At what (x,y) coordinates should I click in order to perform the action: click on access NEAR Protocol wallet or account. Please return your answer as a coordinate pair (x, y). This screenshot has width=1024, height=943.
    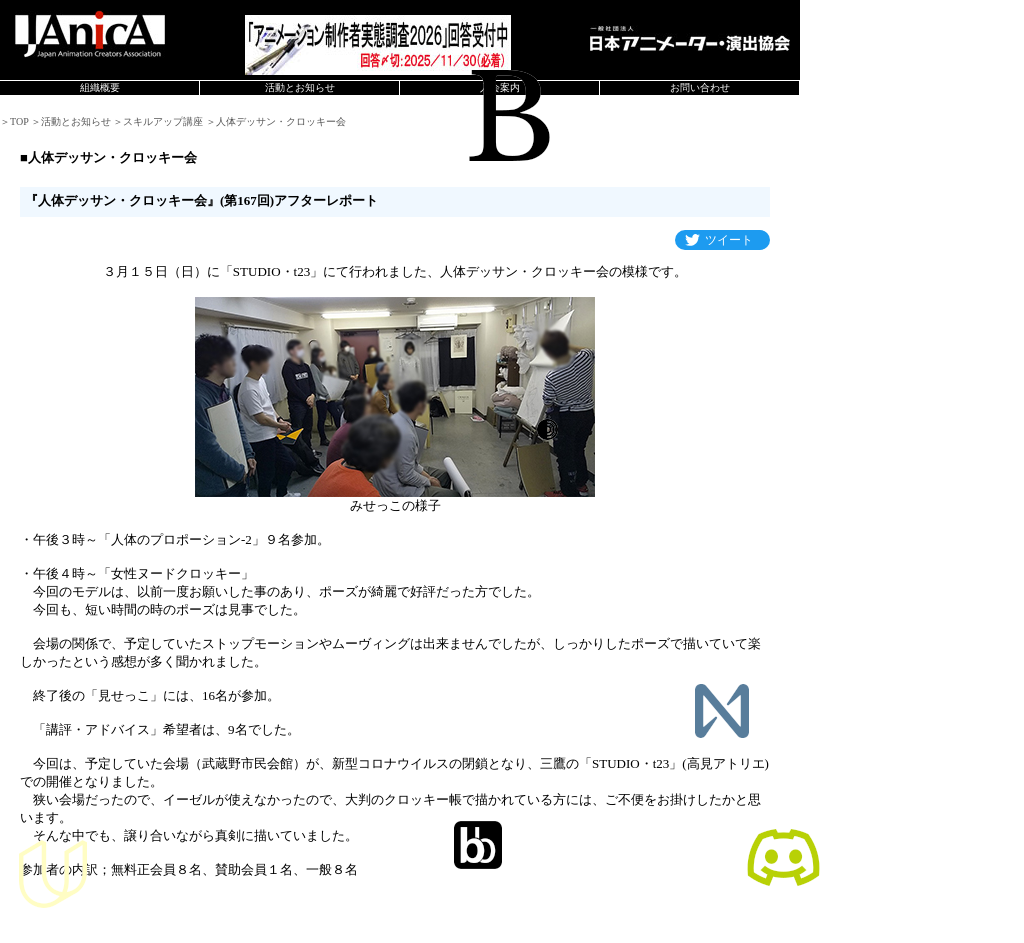
    Looking at the image, I should click on (722, 711).